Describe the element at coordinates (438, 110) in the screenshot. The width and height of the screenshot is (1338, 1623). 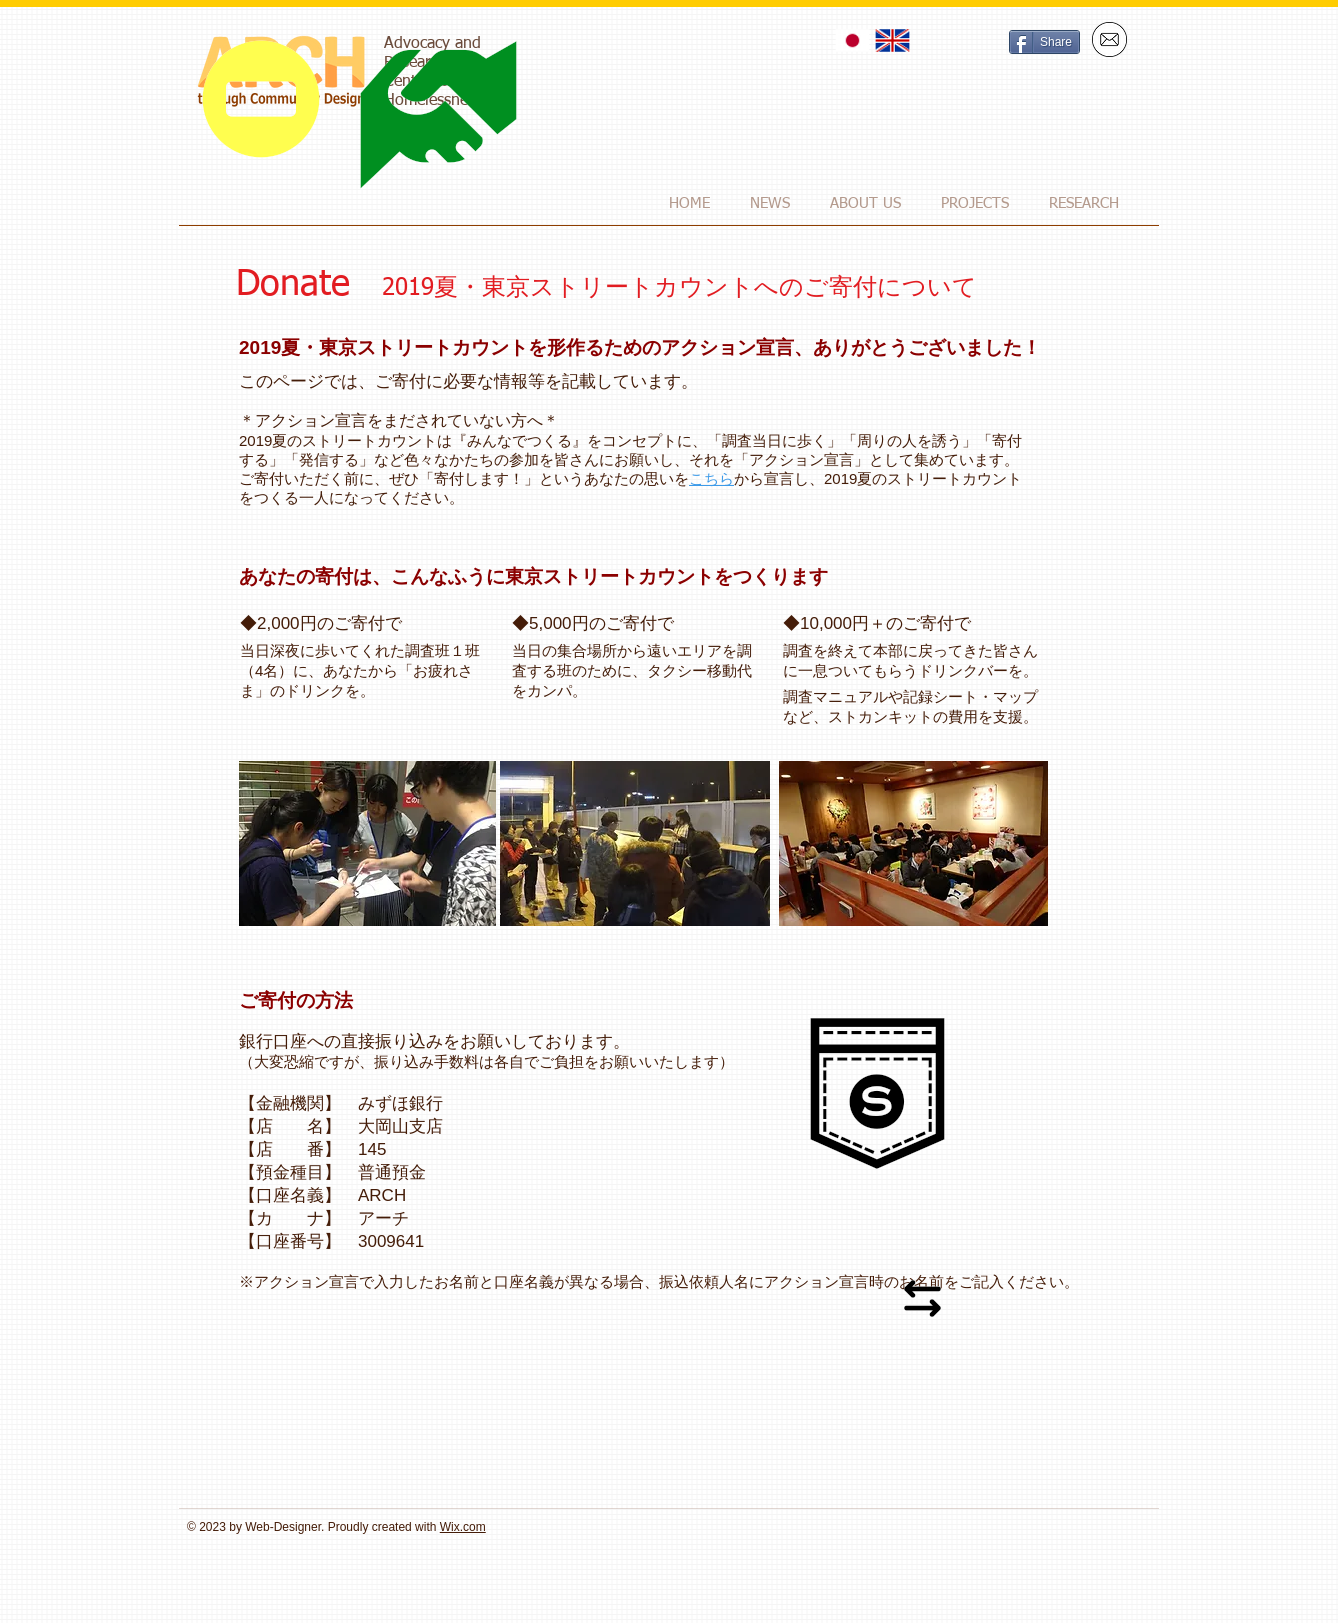
I see `access help or support resources` at that location.